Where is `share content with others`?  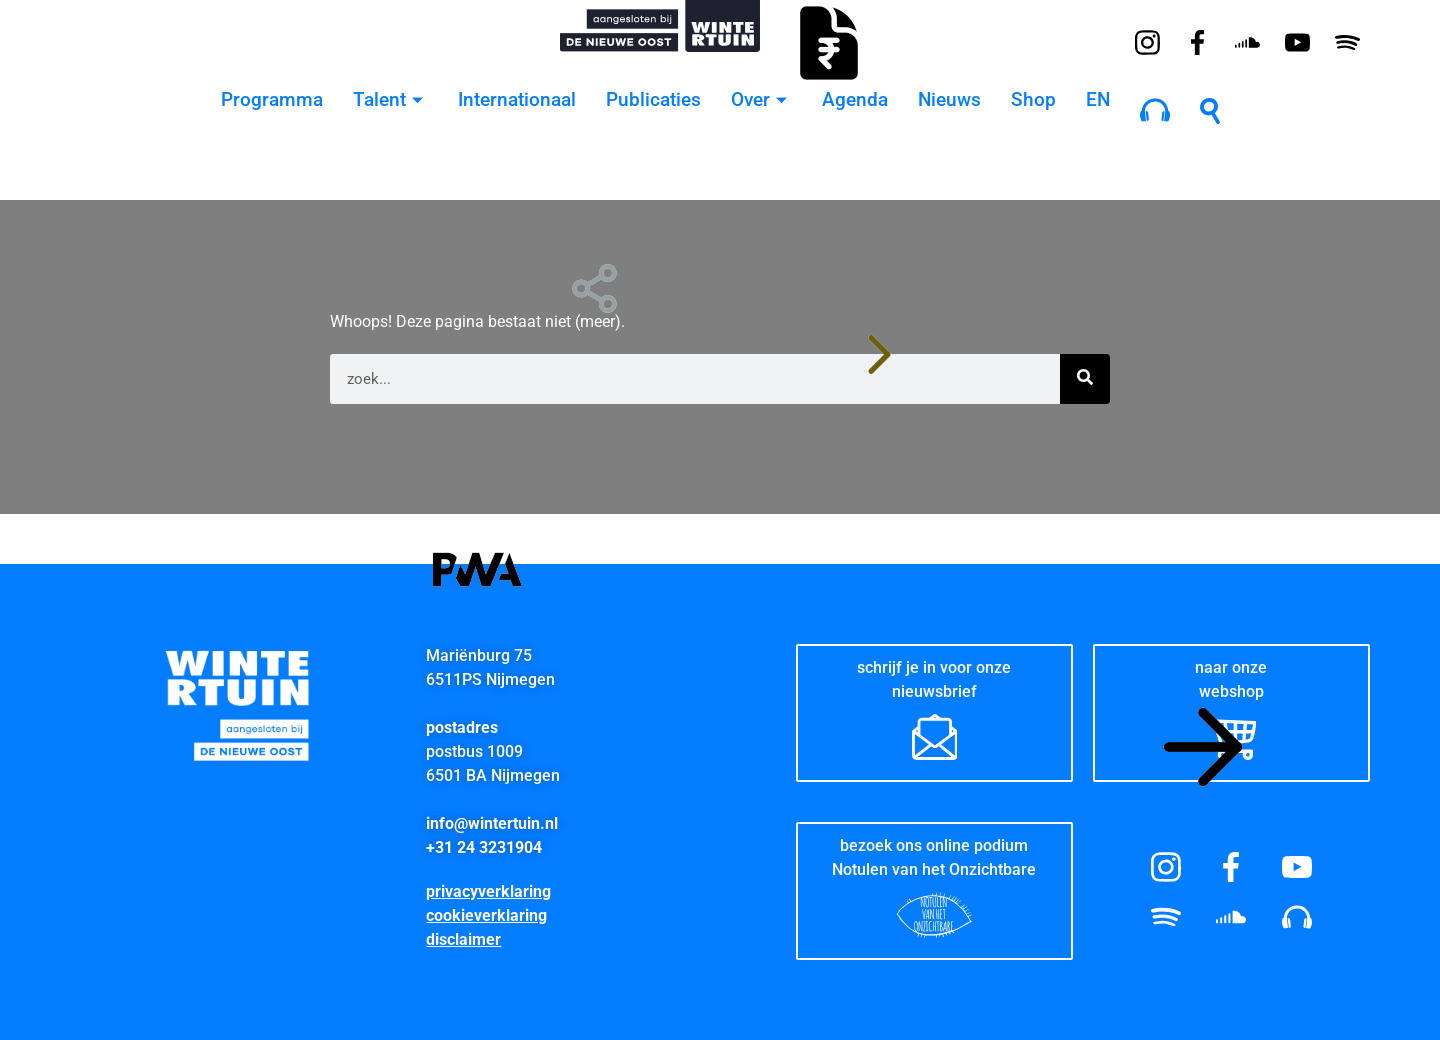
share content with others is located at coordinates (594, 288).